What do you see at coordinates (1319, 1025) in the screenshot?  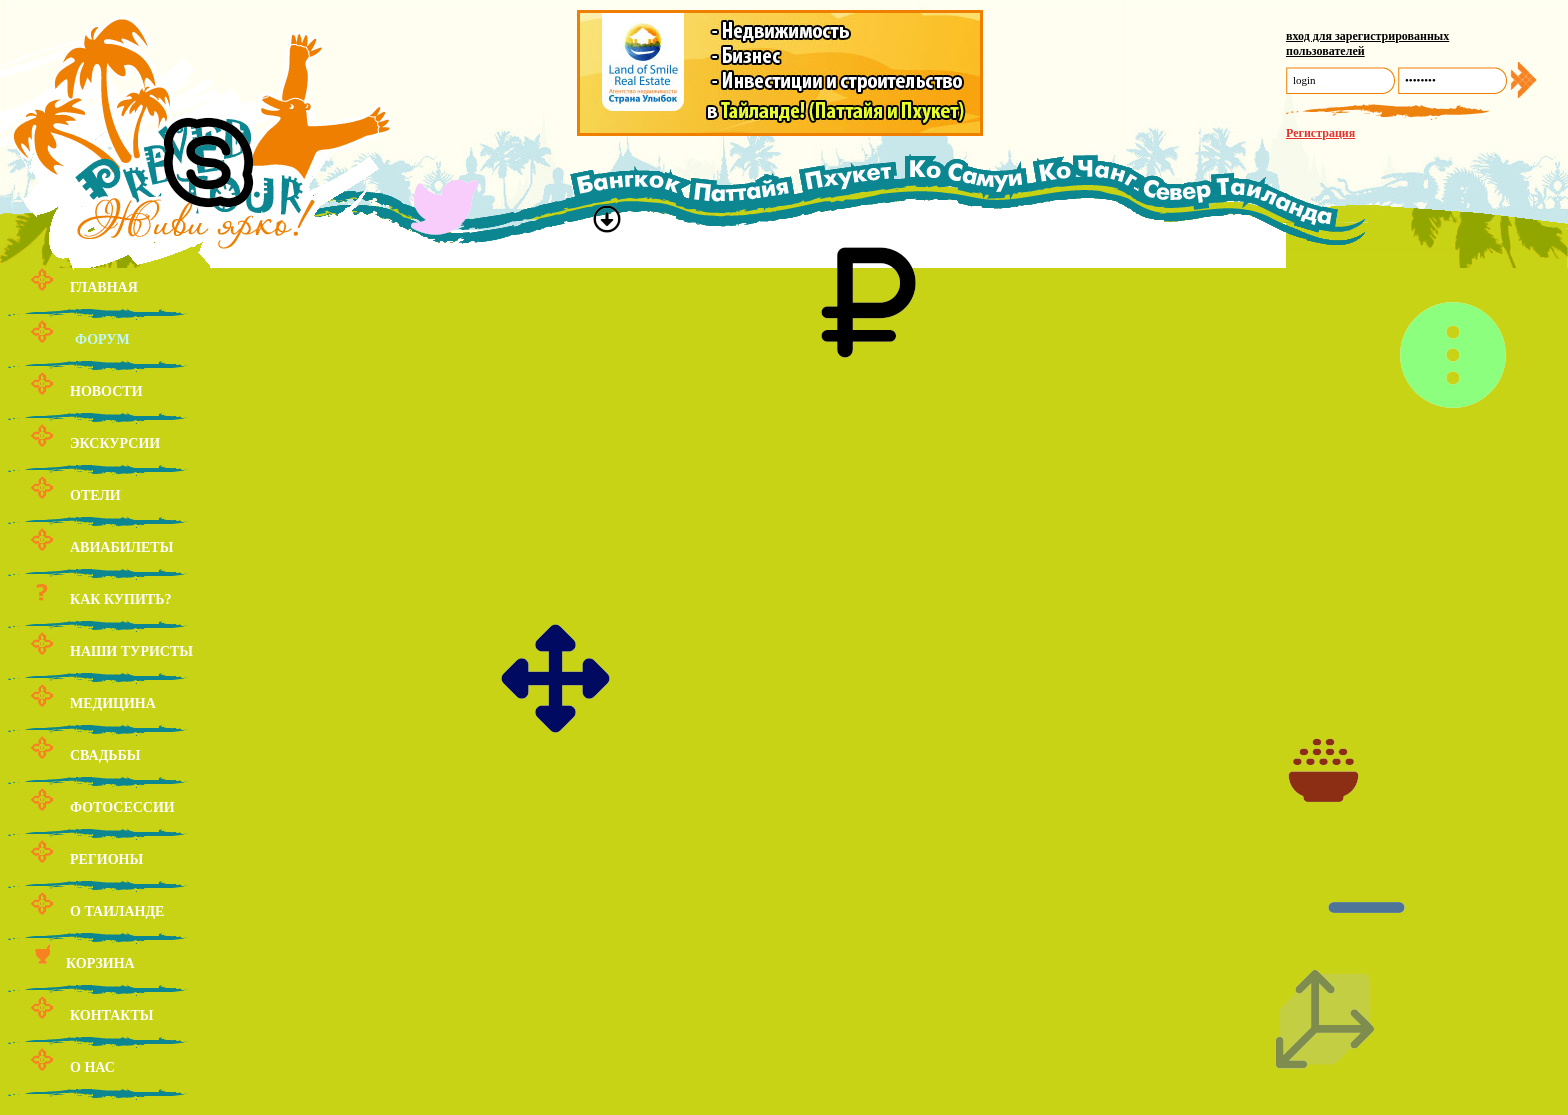 I see `access 3D vector or coordinate tools` at bounding box center [1319, 1025].